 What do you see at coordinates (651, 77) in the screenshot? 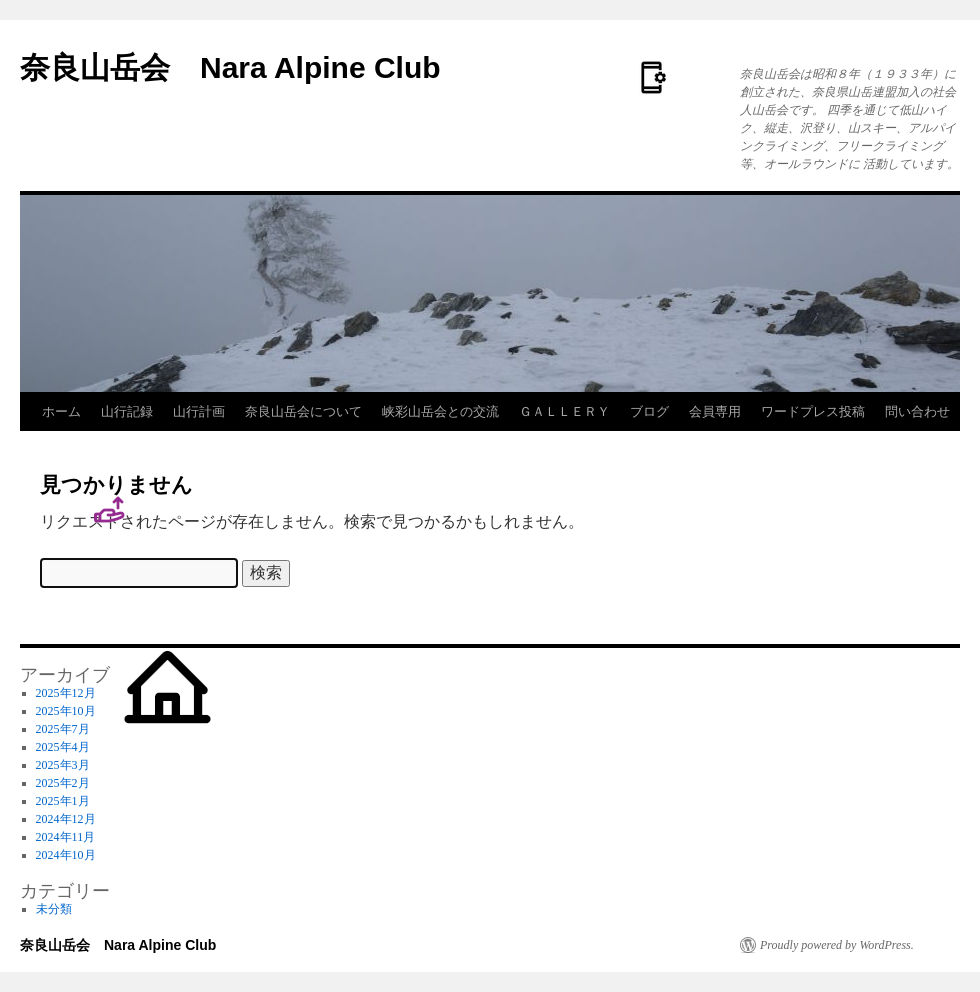
I see `access app settings` at bounding box center [651, 77].